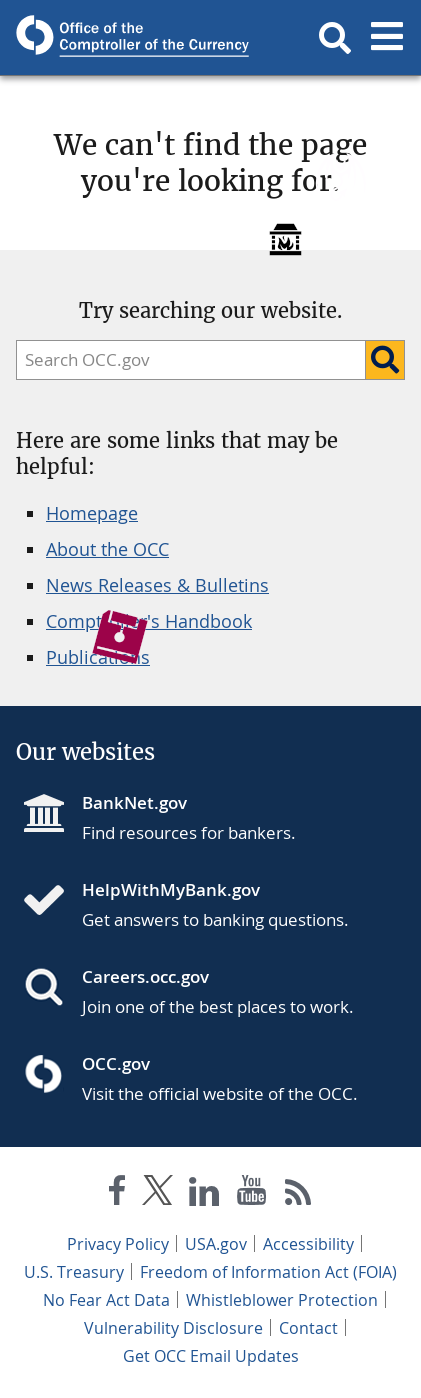  I want to click on save your current progress, so click(120, 637).